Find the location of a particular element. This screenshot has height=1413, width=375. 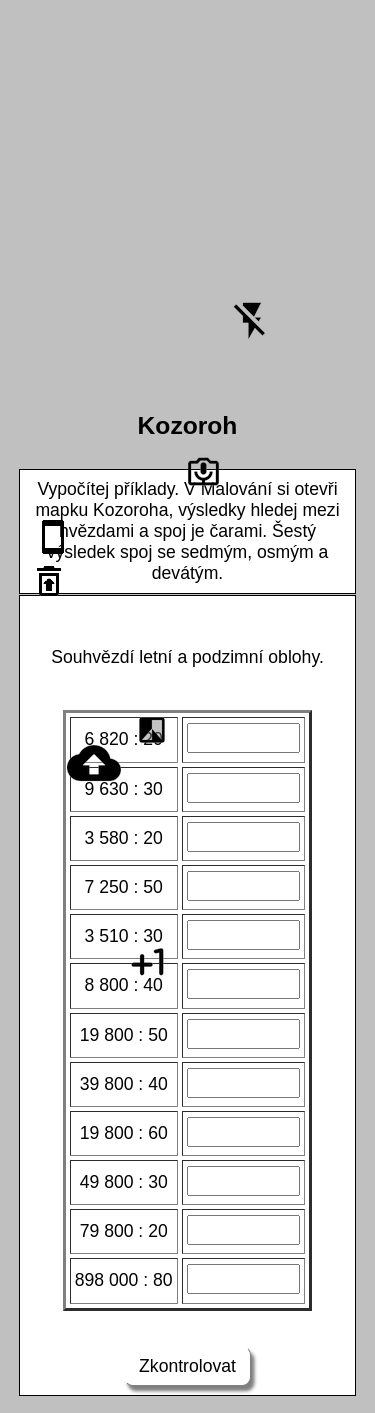

add one to a count or quantity is located at coordinates (148, 962).